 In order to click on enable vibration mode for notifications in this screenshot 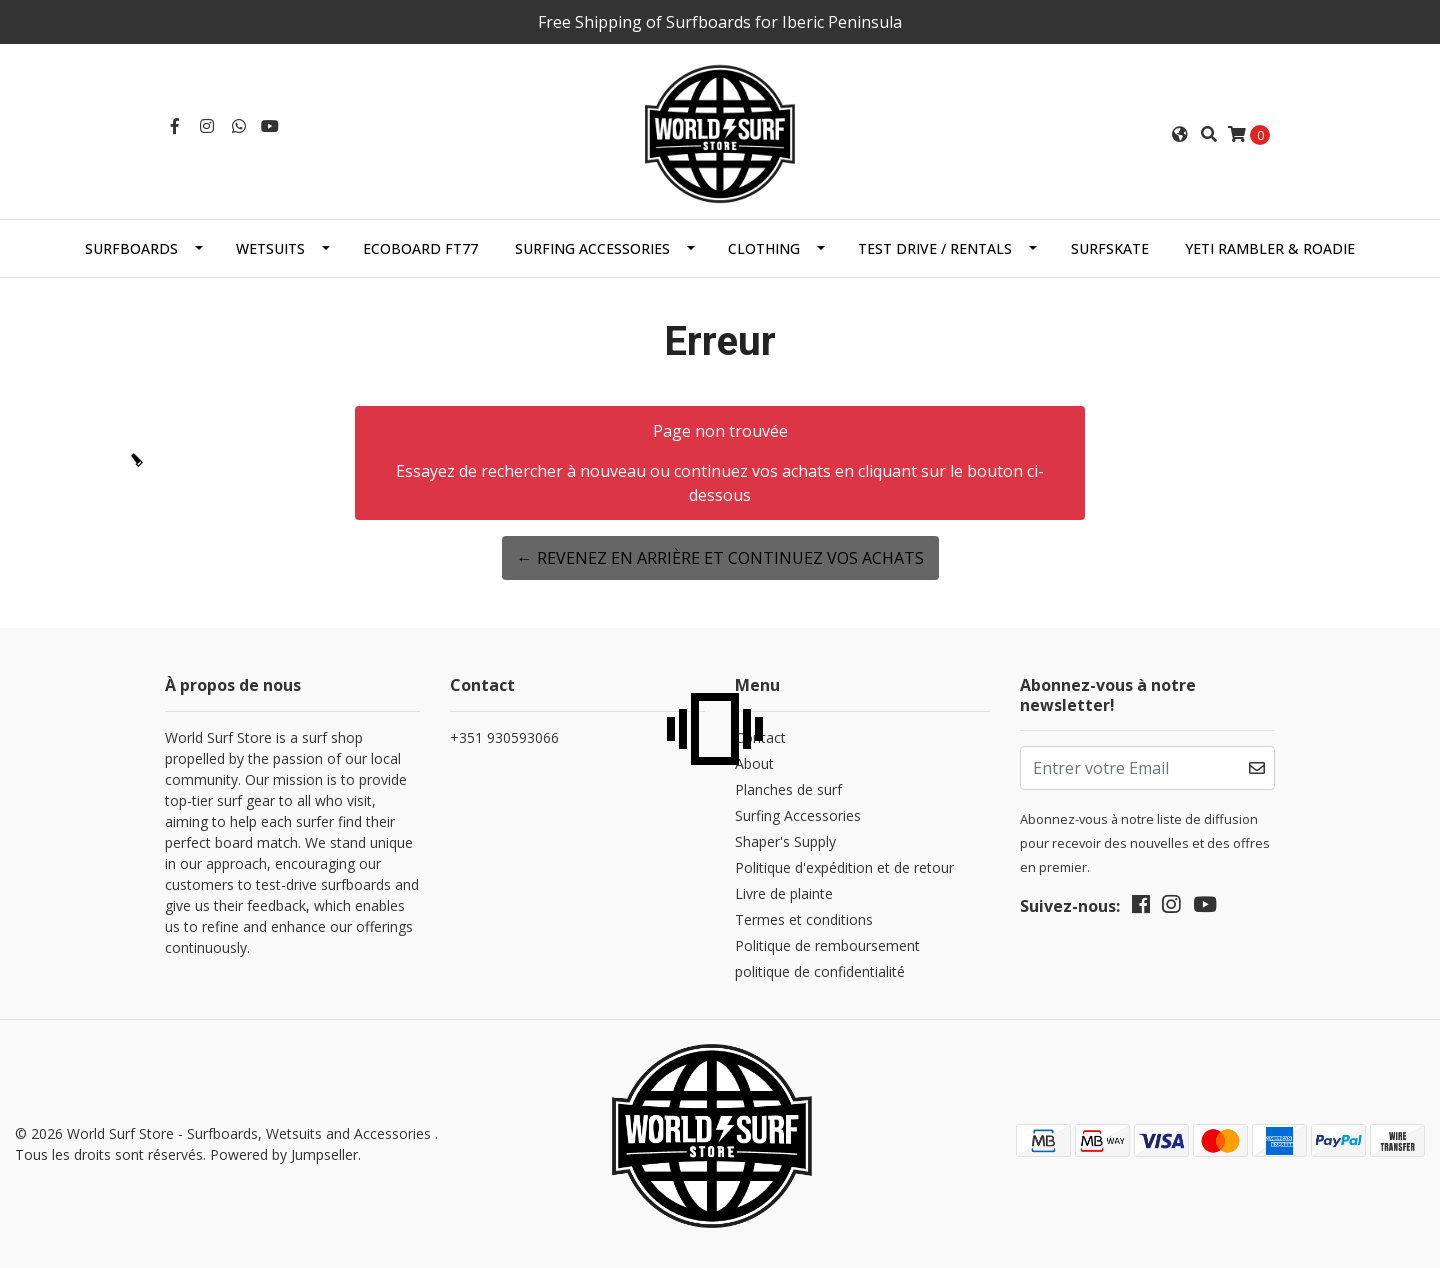, I will do `click(715, 729)`.